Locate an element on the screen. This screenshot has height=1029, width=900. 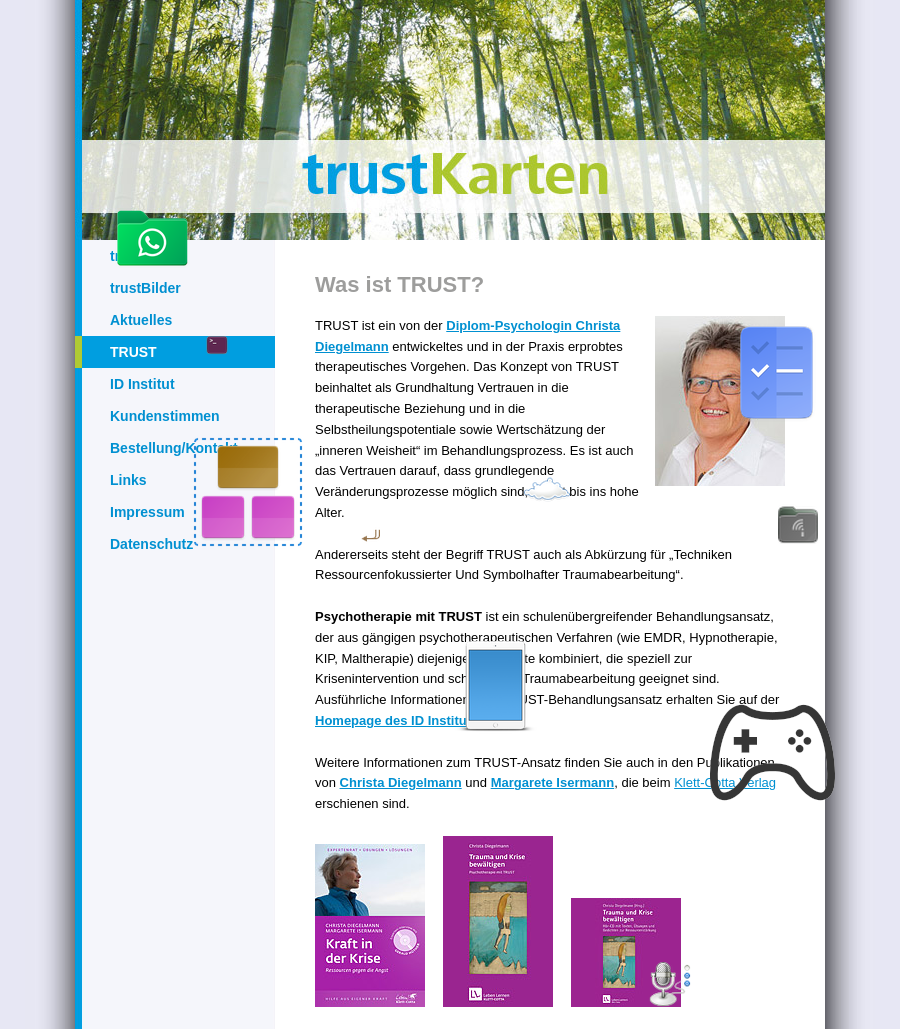
microphone input at medium sensitivity level is located at coordinates (670, 984).